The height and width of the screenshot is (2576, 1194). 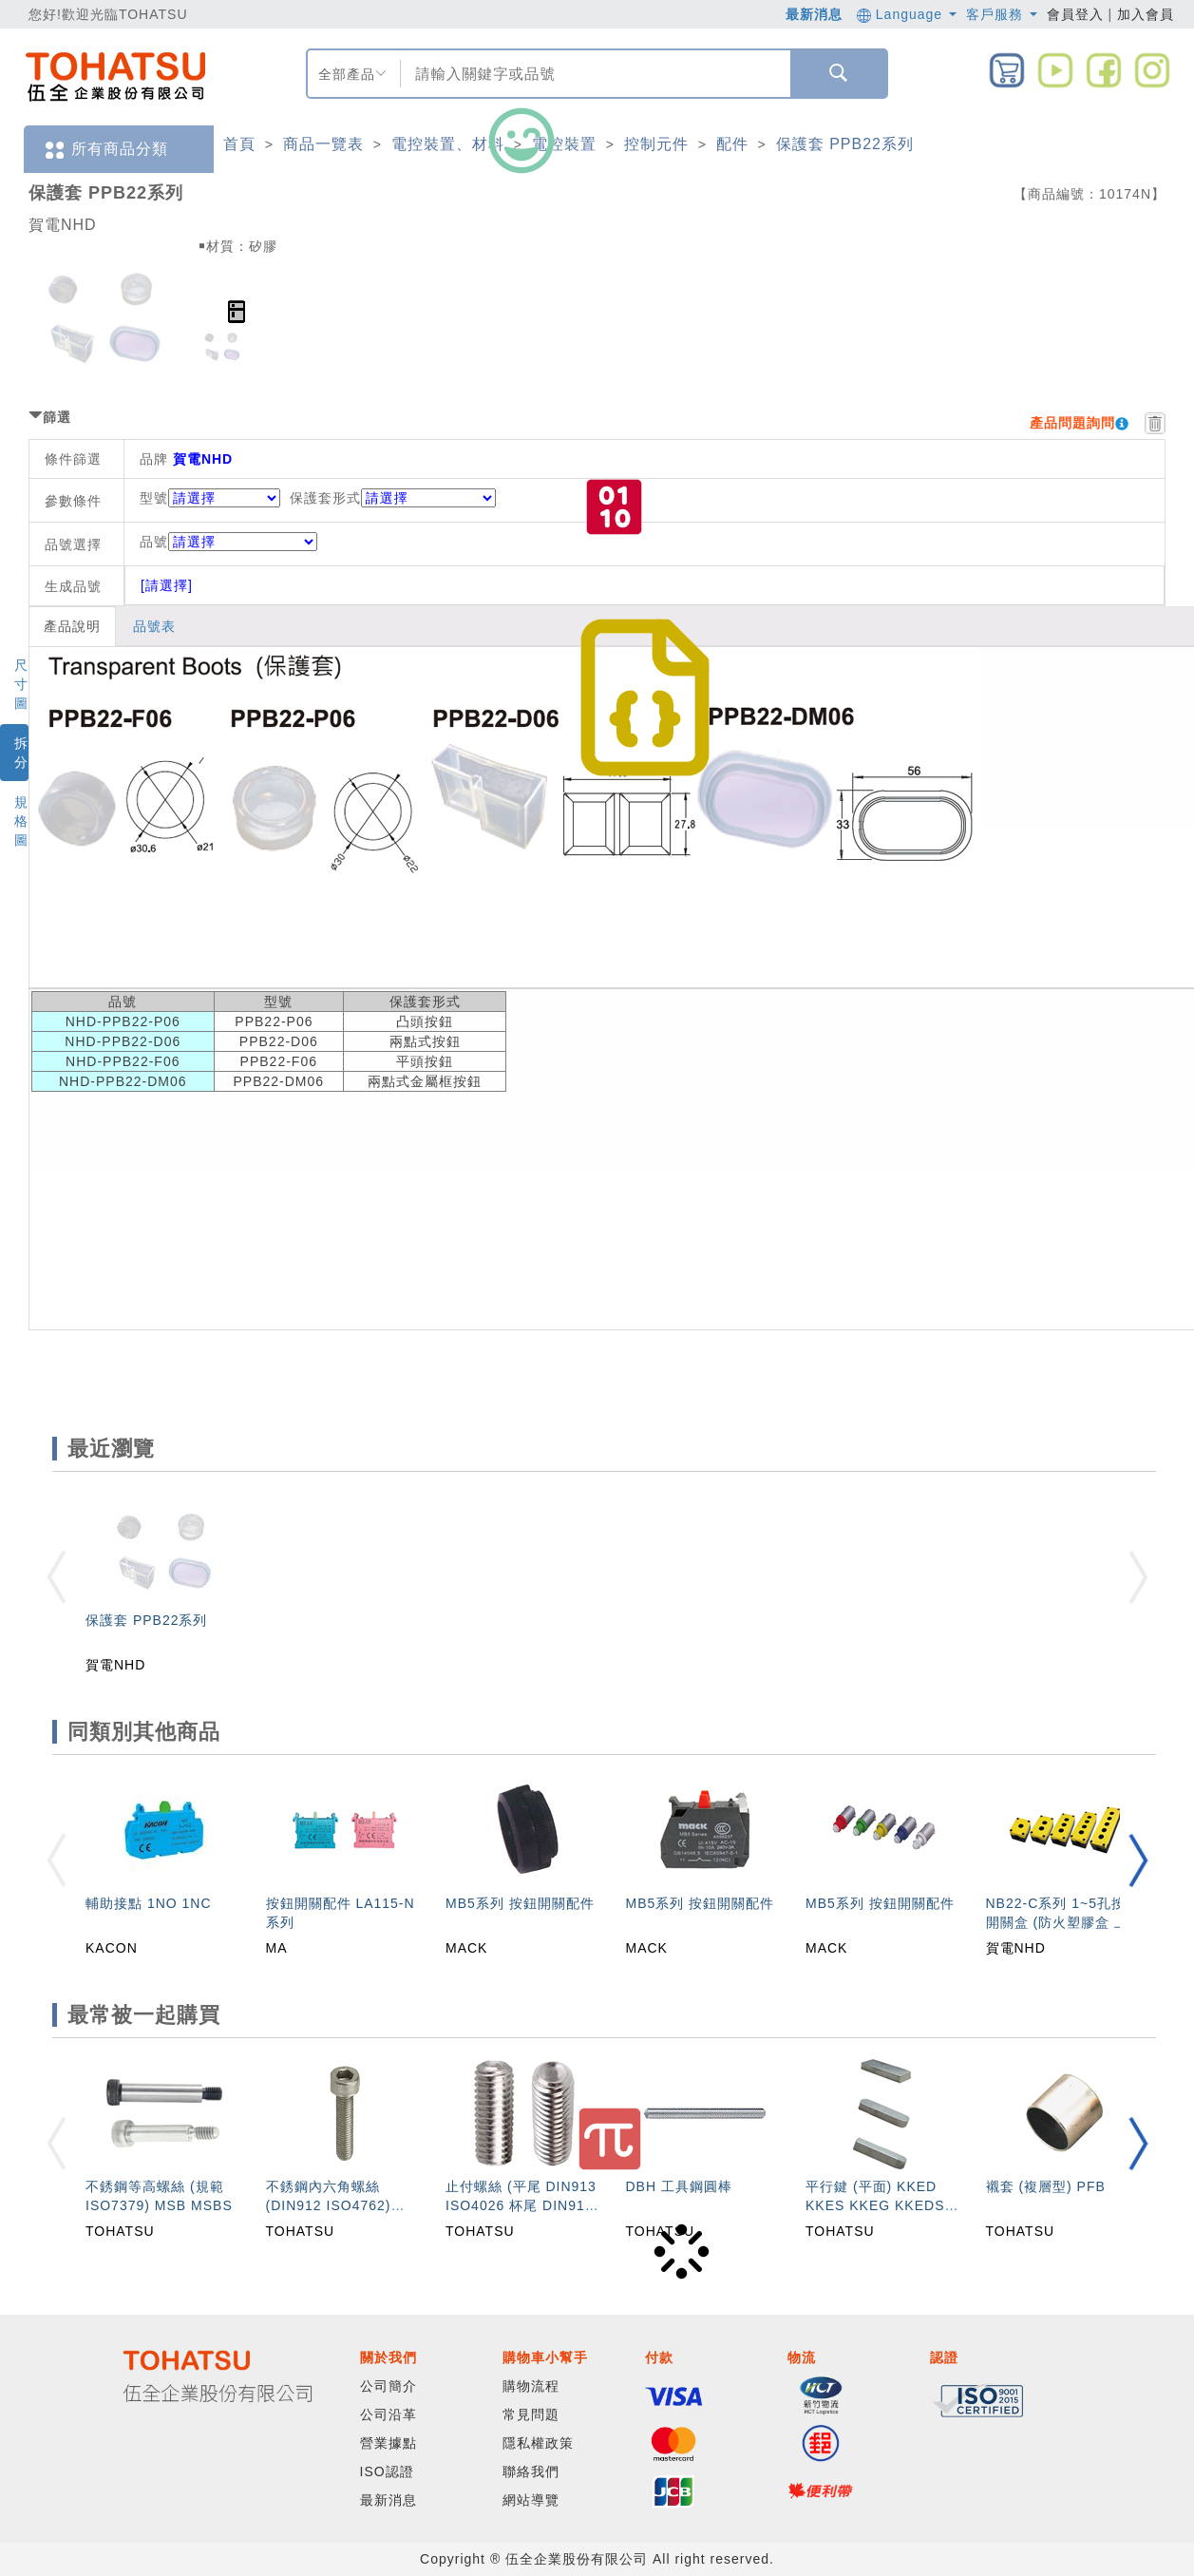 I want to click on add a playful or joking tone to your message, so click(x=521, y=141).